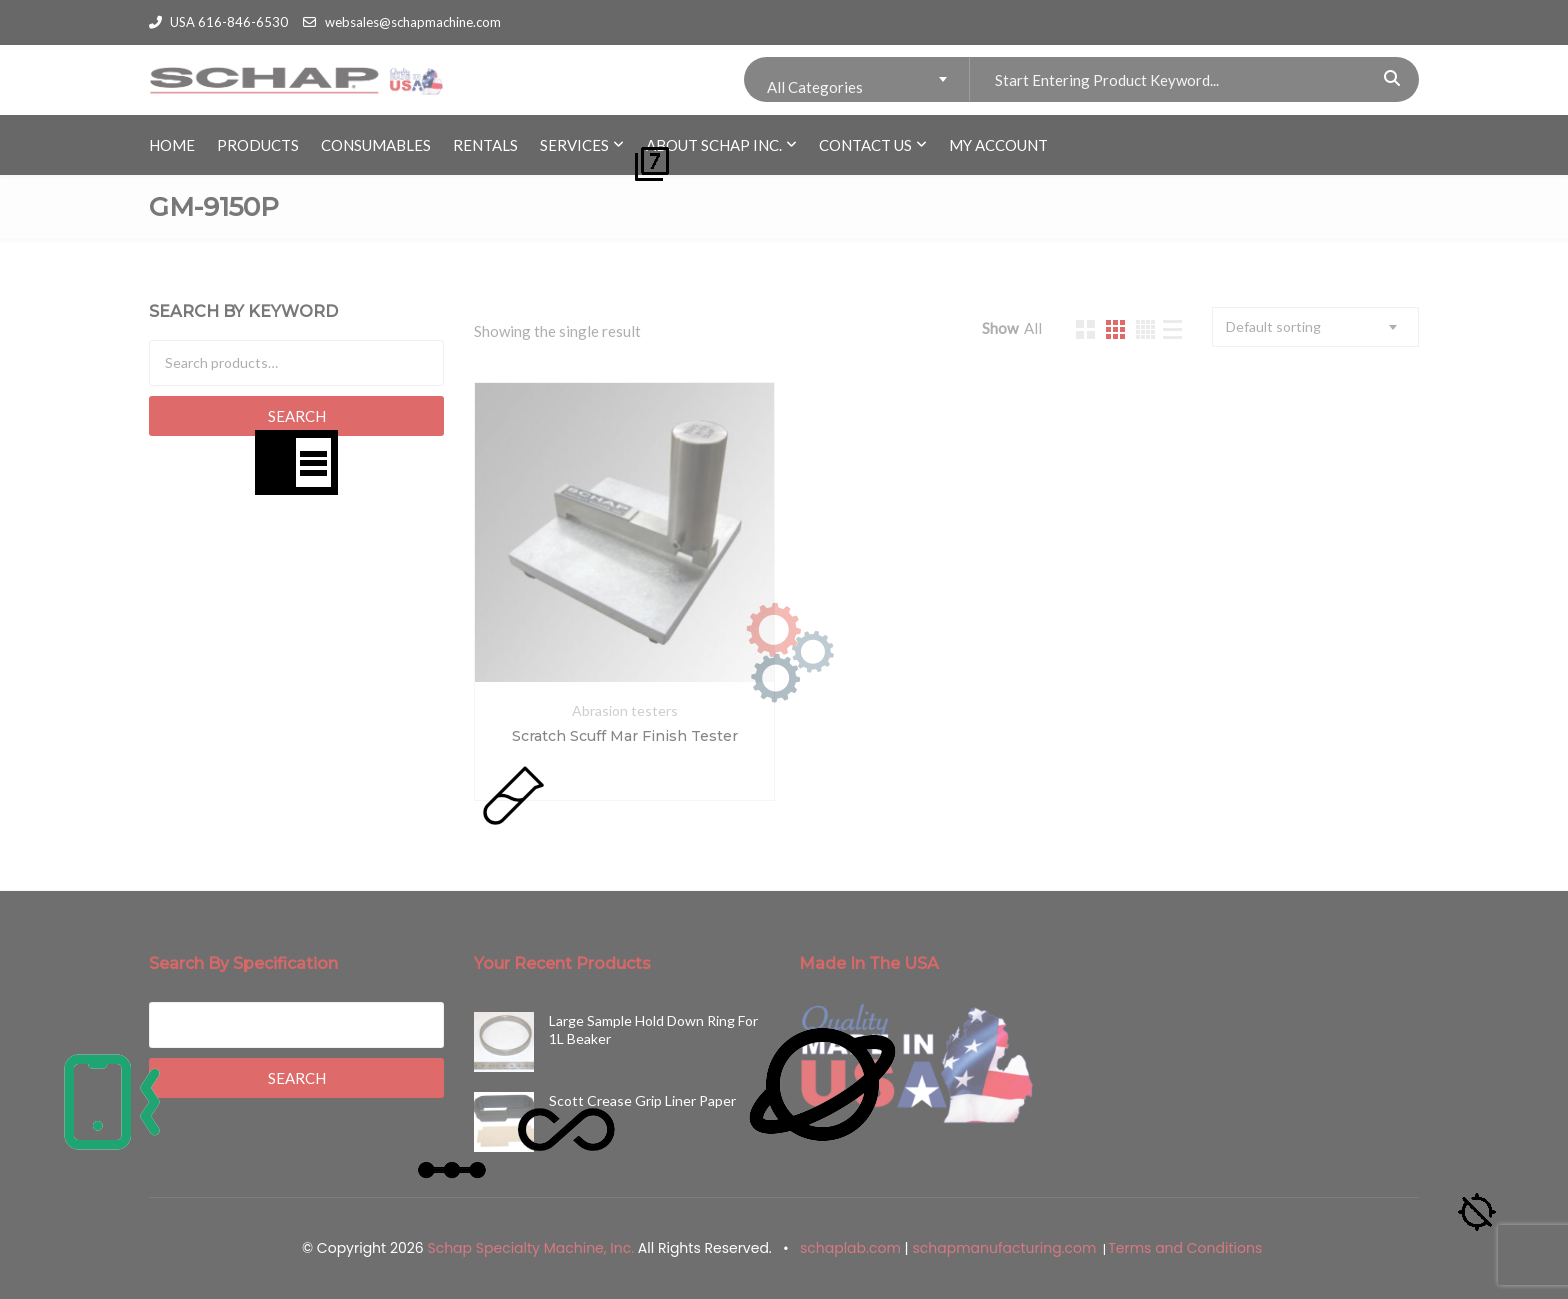  What do you see at coordinates (652, 164) in the screenshot?
I see `indicates 7 items or notifications` at bounding box center [652, 164].